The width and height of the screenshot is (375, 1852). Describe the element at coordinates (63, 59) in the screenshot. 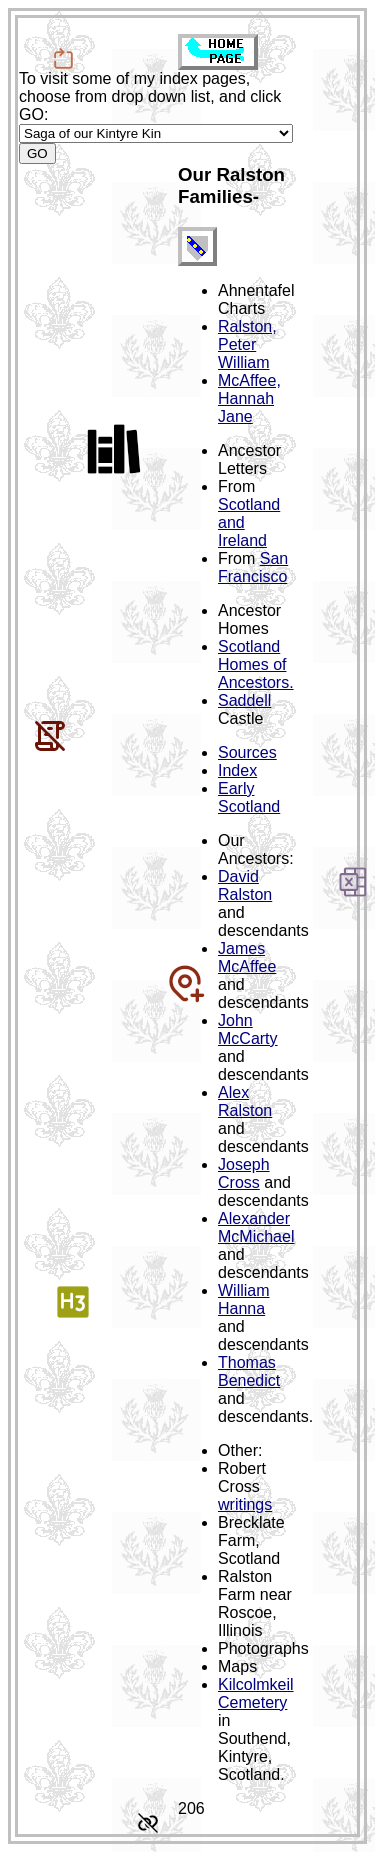

I see `rotate element clockwise` at that location.